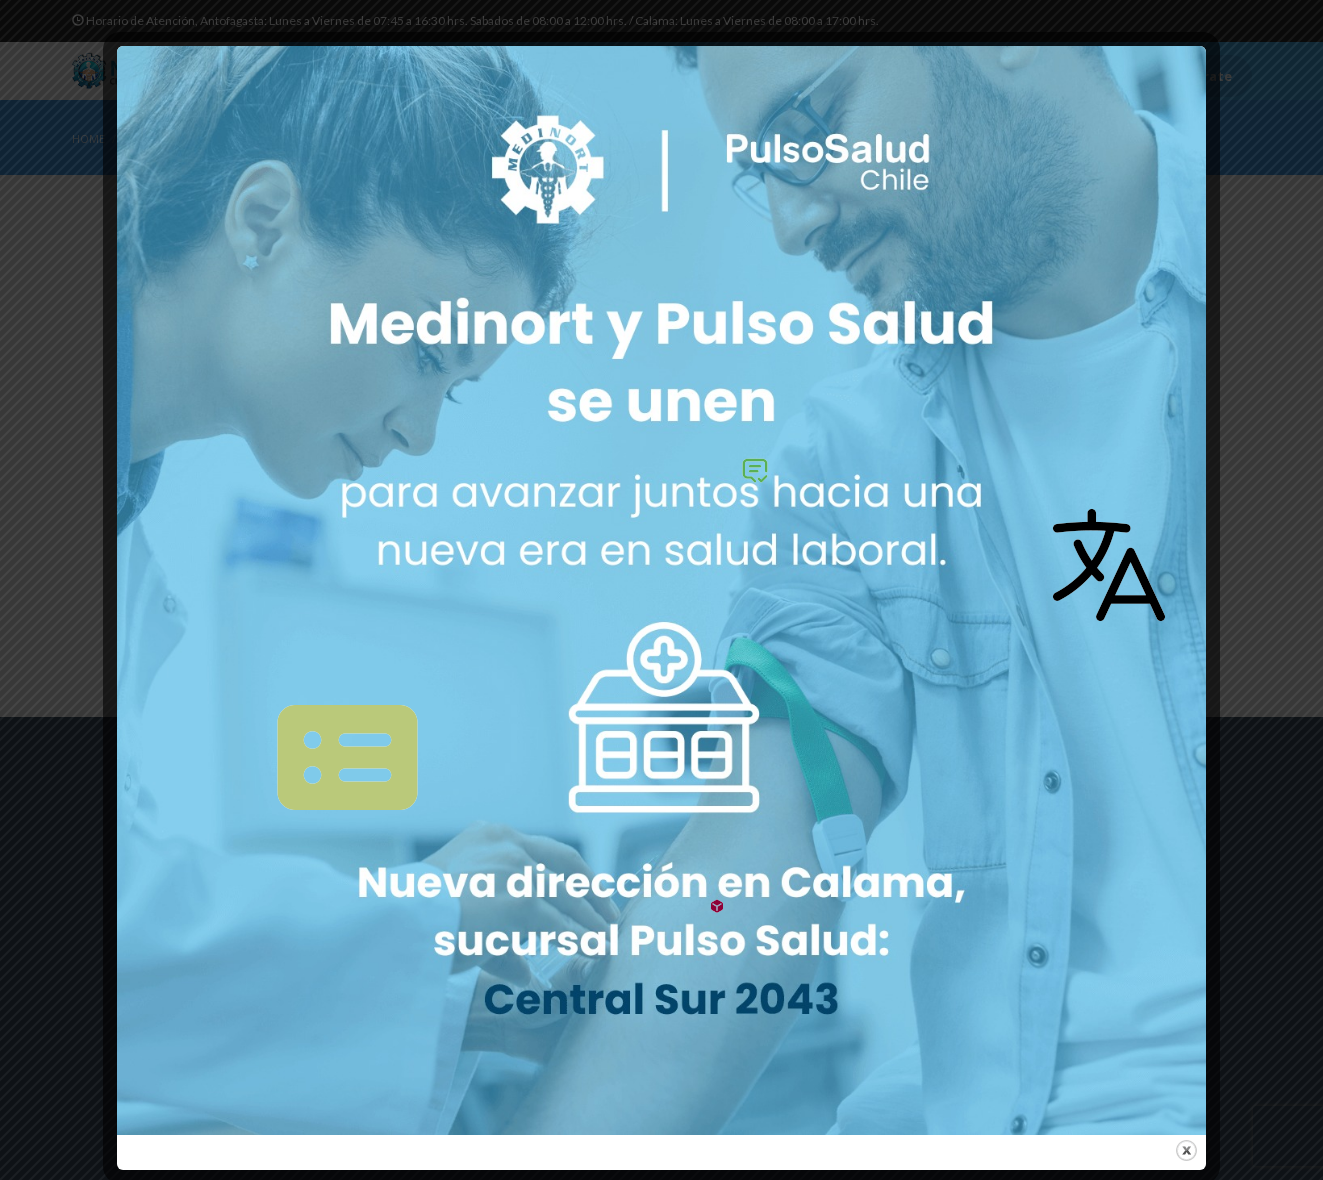  What do you see at coordinates (717, 906) in the screenshot?
I see `roll a six-sided die` at bounding box center [717, 906].